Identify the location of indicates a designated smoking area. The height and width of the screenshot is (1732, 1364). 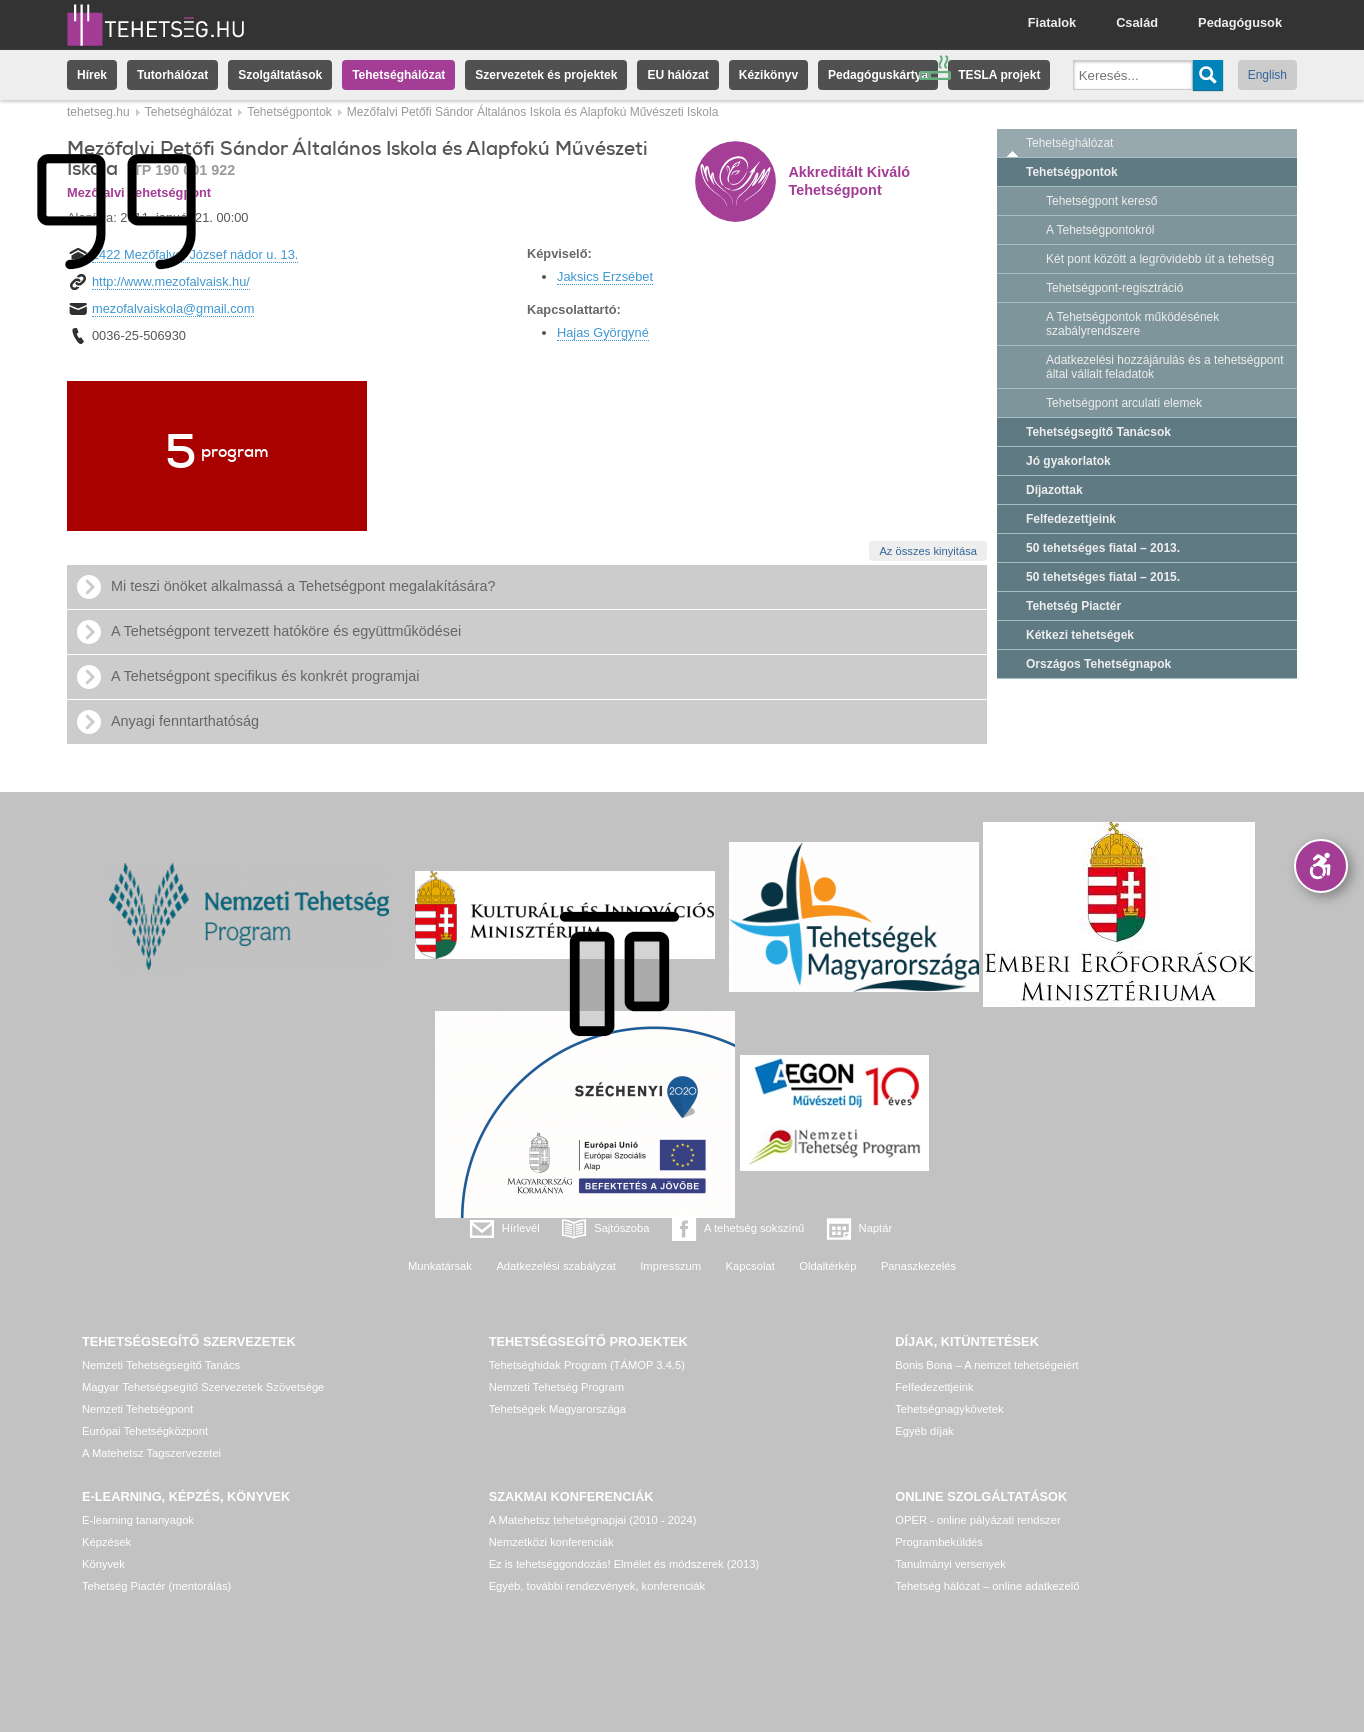
(935, 71).